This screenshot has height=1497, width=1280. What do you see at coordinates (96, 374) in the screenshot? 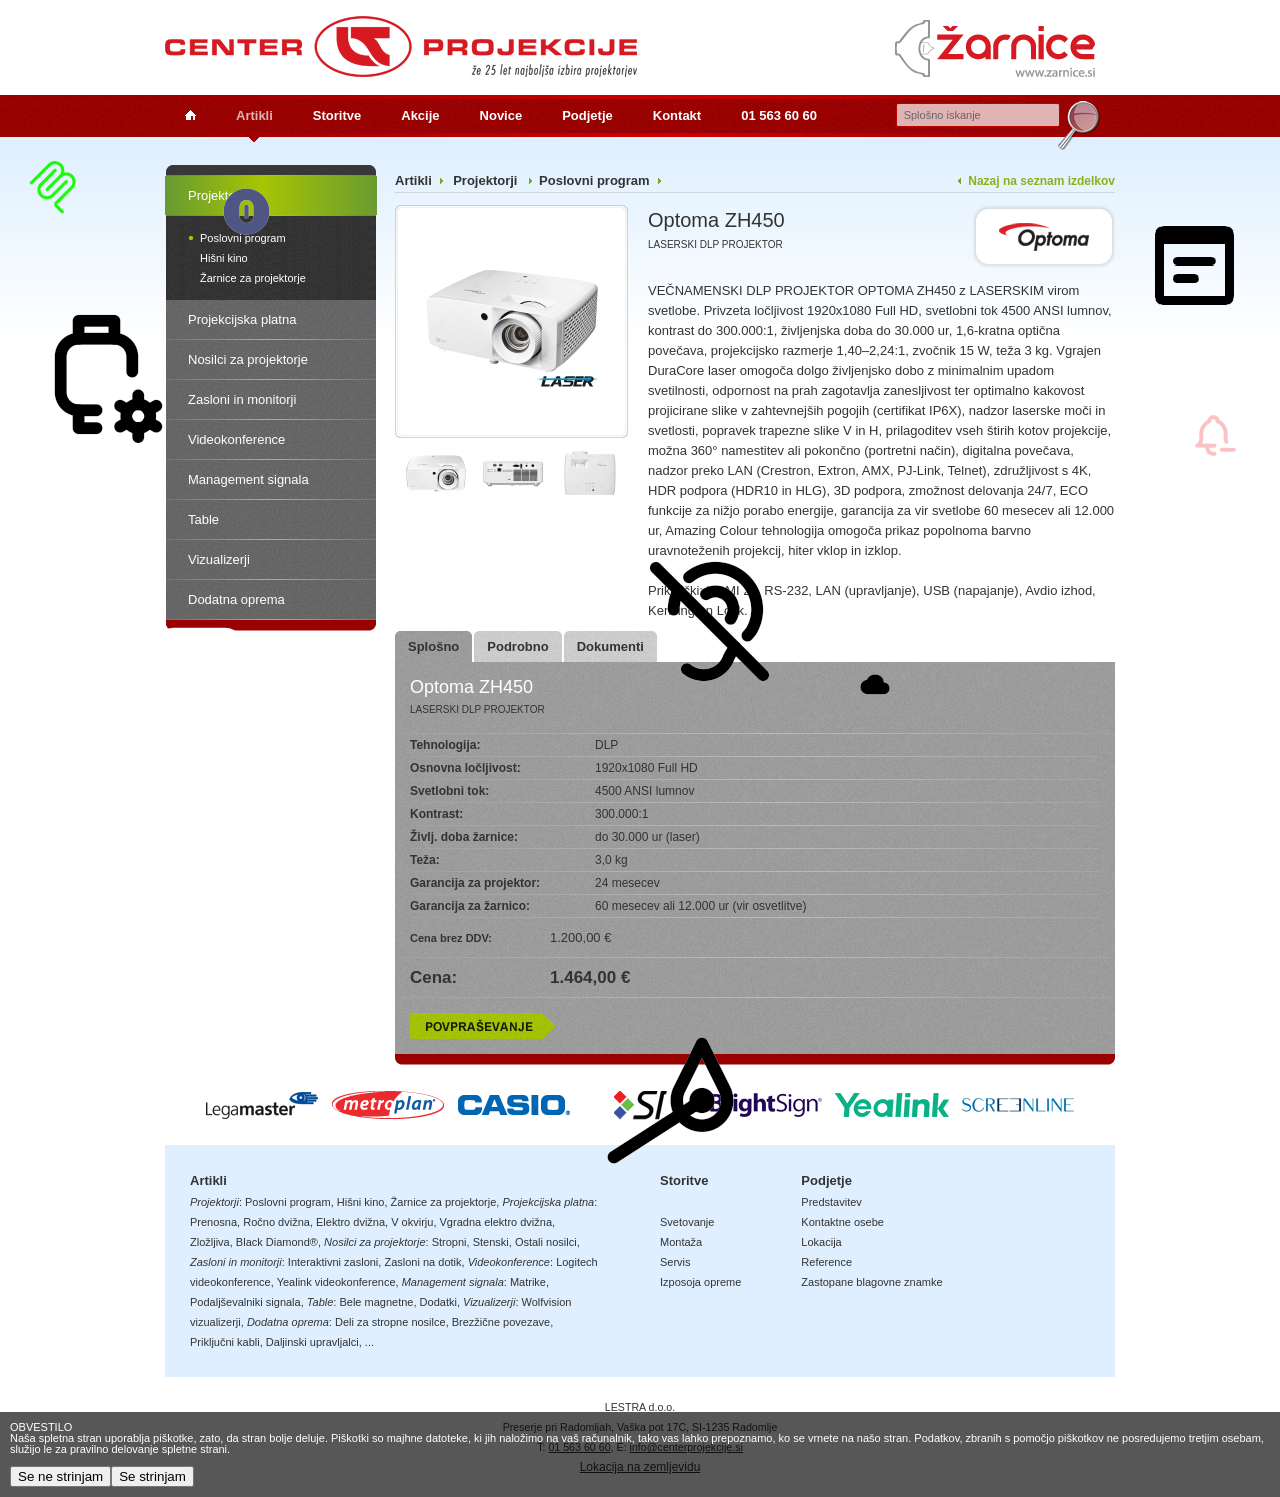
I see `access smartwatch settings` at bounding box center [96, 374].